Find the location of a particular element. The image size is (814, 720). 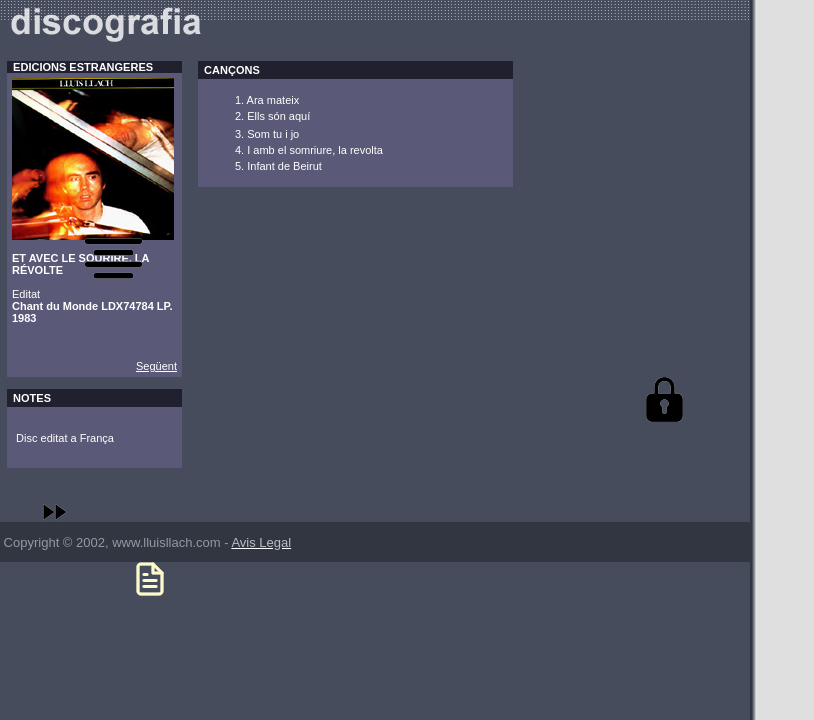

center-align text or content is located at coordinates (113, 258).